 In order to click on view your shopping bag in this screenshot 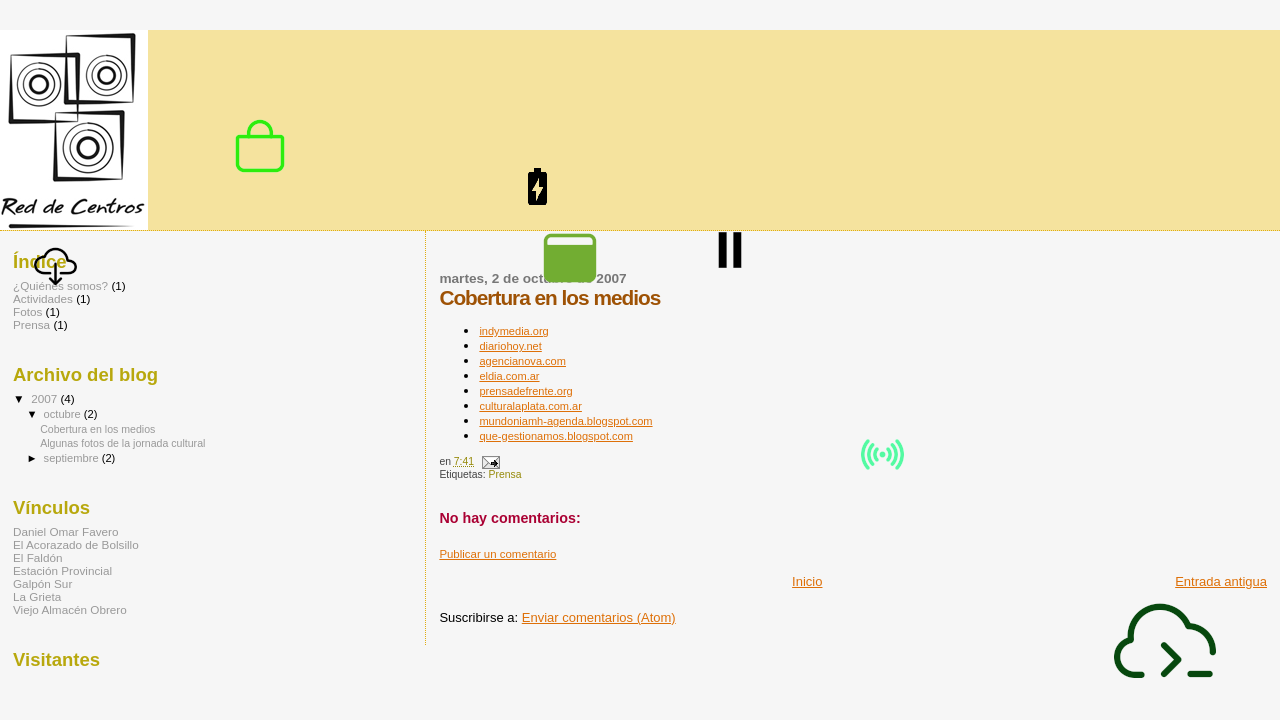, I will do `click(260, 146)`.